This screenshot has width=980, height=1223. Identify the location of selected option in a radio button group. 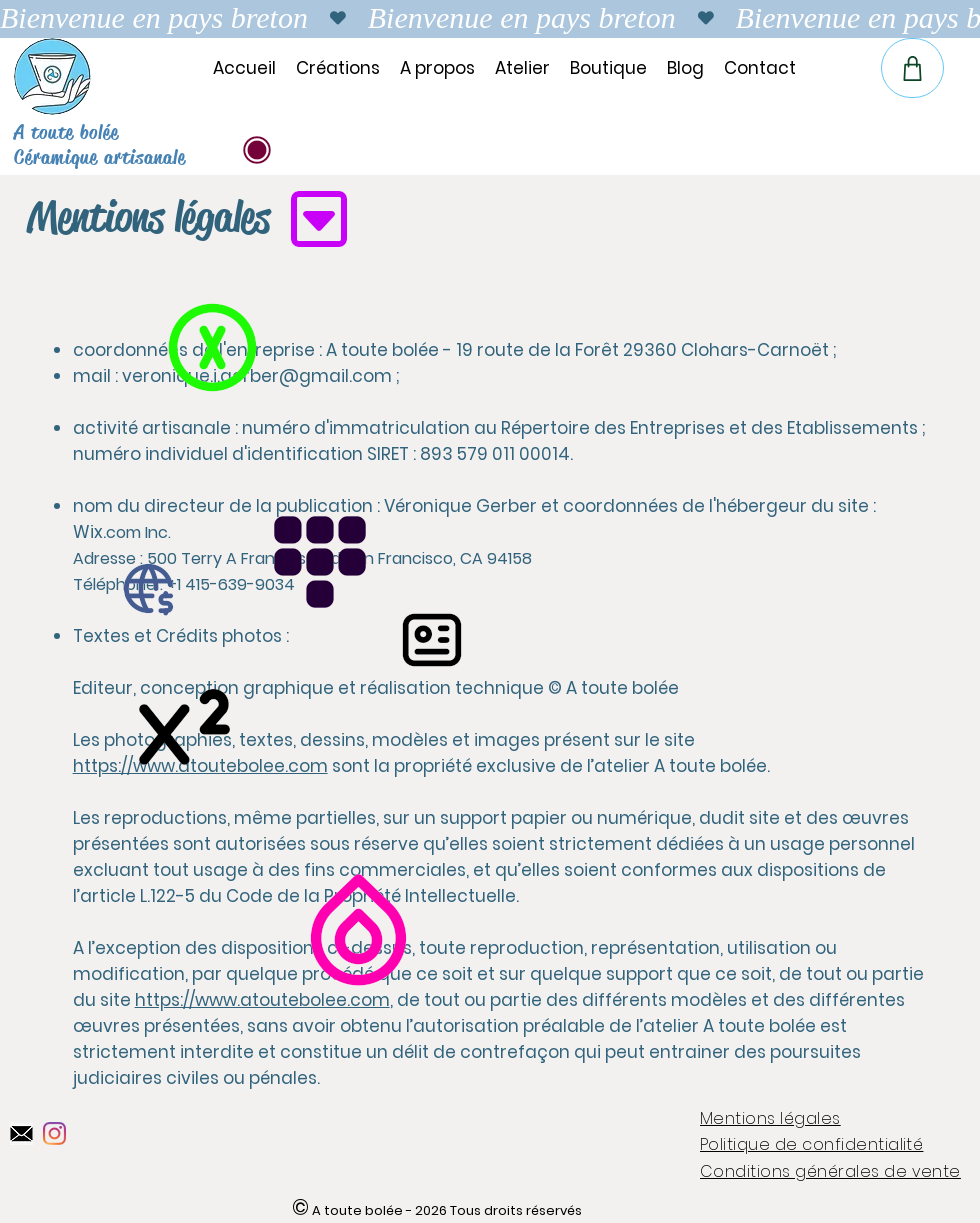
(257, 150).